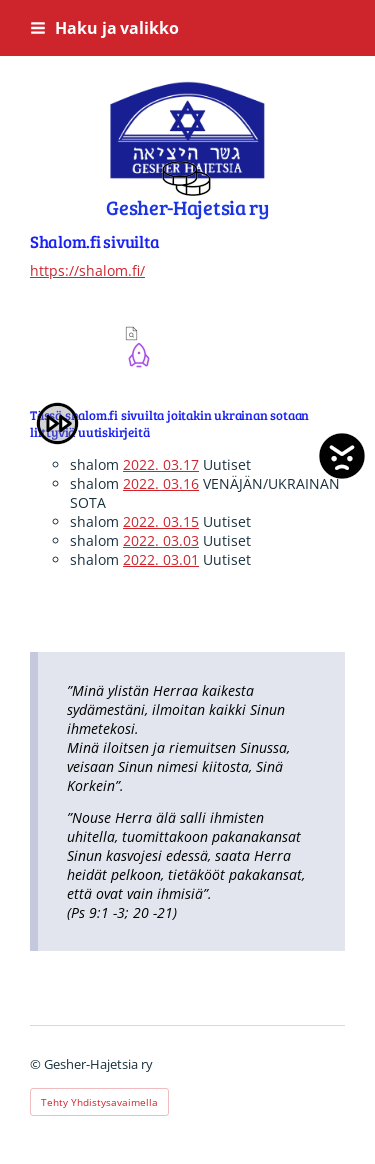 Image resolution: width=375 pixels, height=1164 pixels. I want to click on launch or deploy an application, so click(139, 356).